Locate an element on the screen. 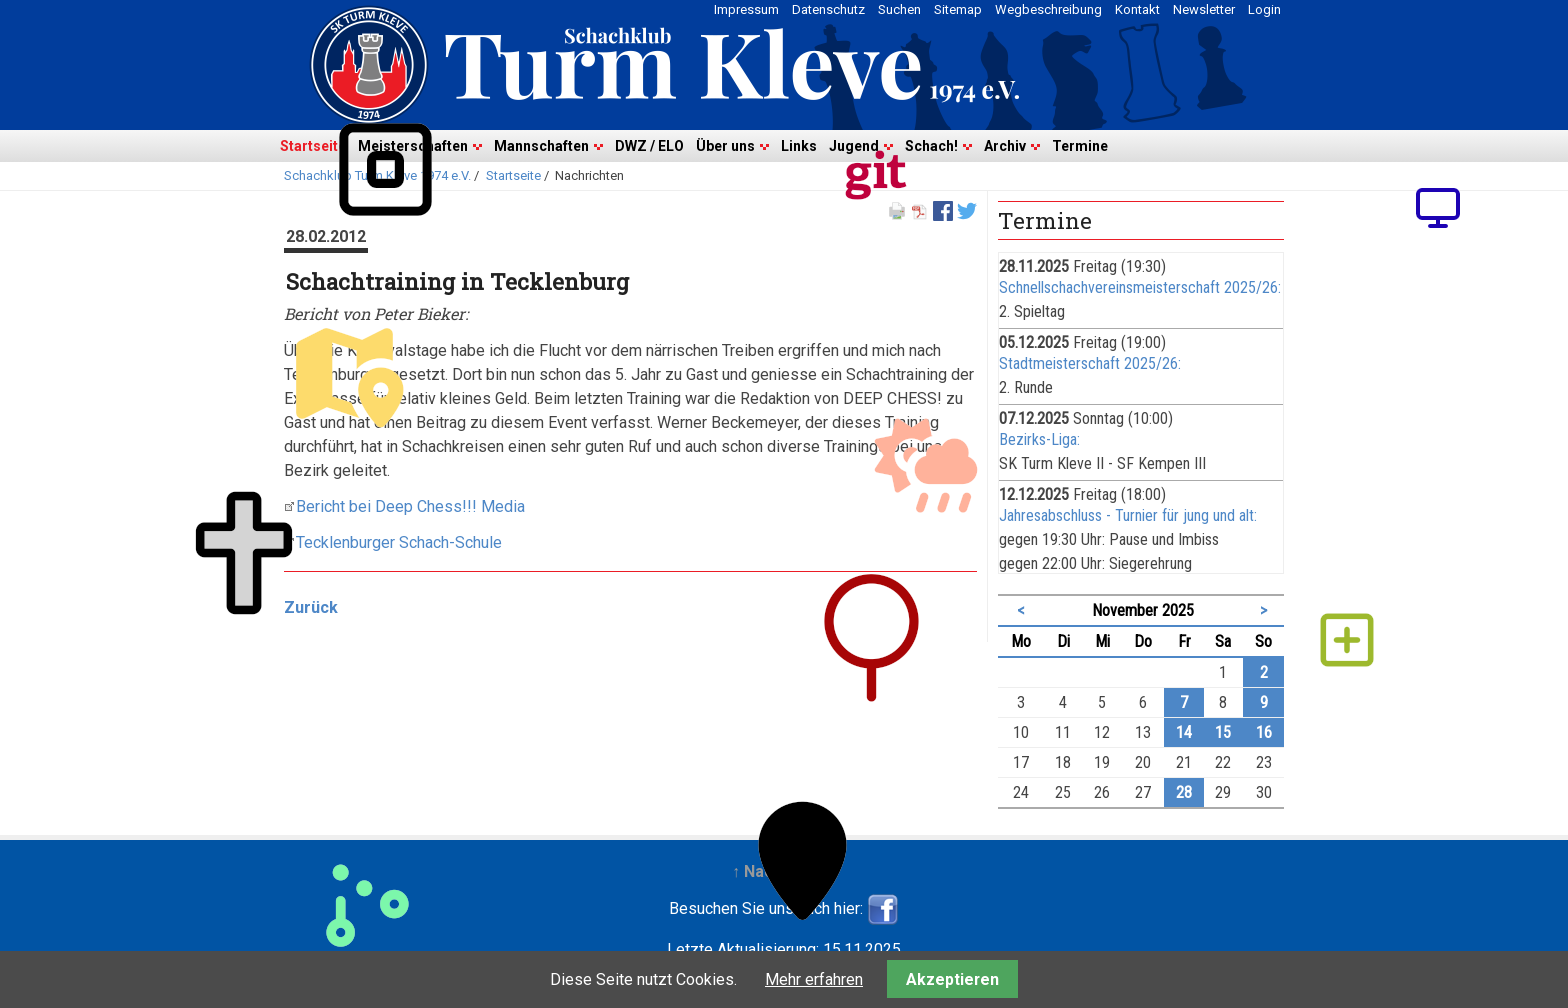 The image size is (1568, 1008). switch to desktop display mode is located at coordinates (1438, 208).